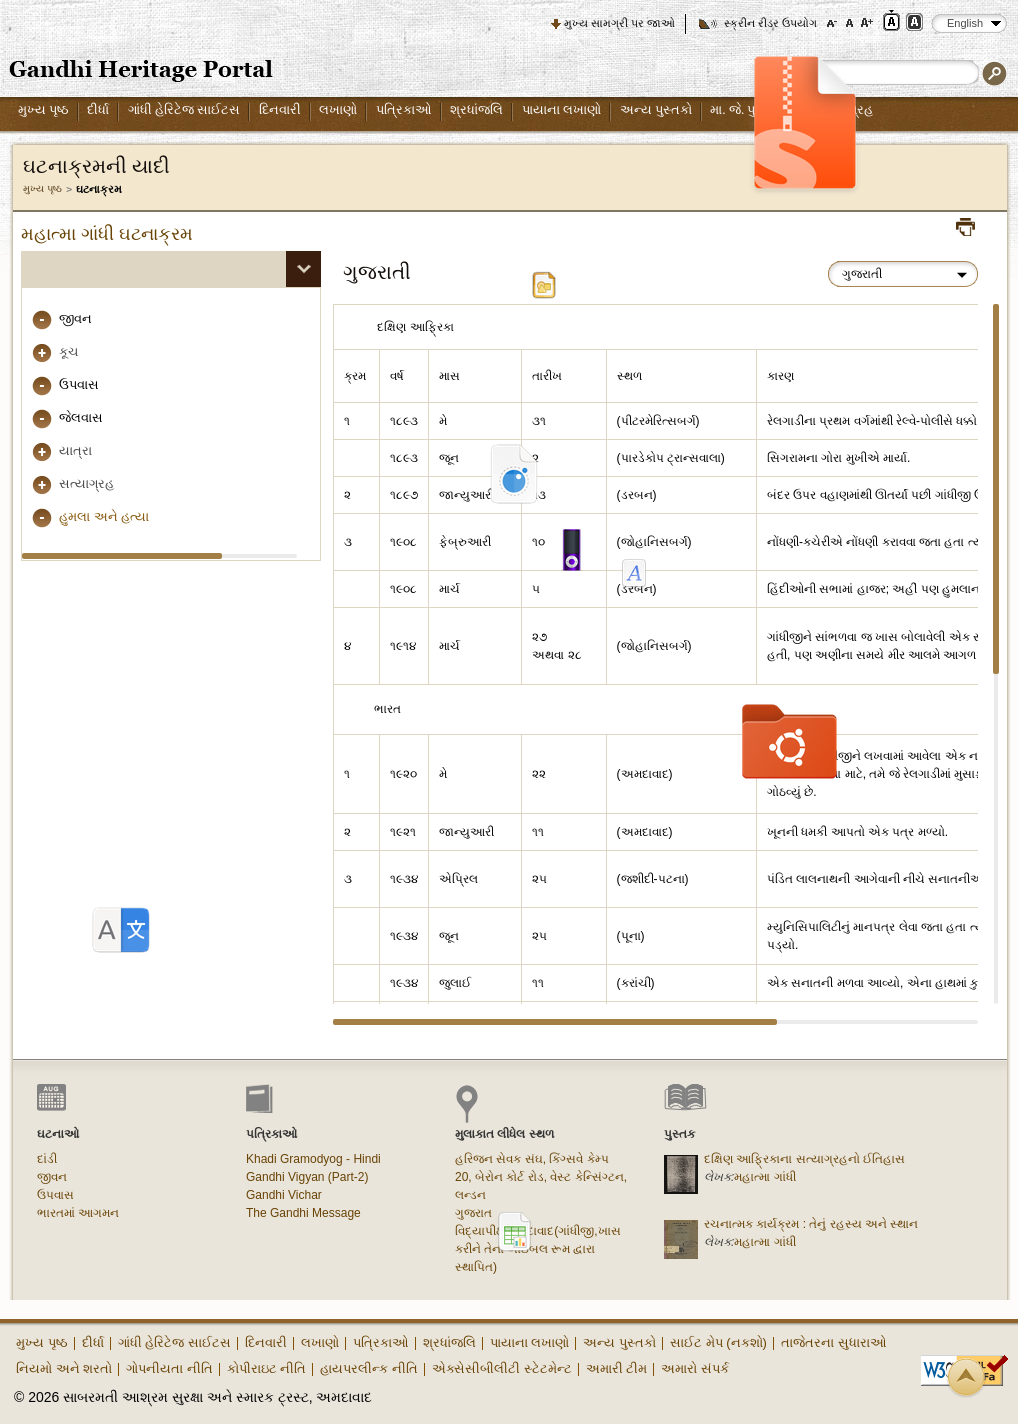 The image size is (1018, 1424). I want to click on lua script file, so click(514, 474).